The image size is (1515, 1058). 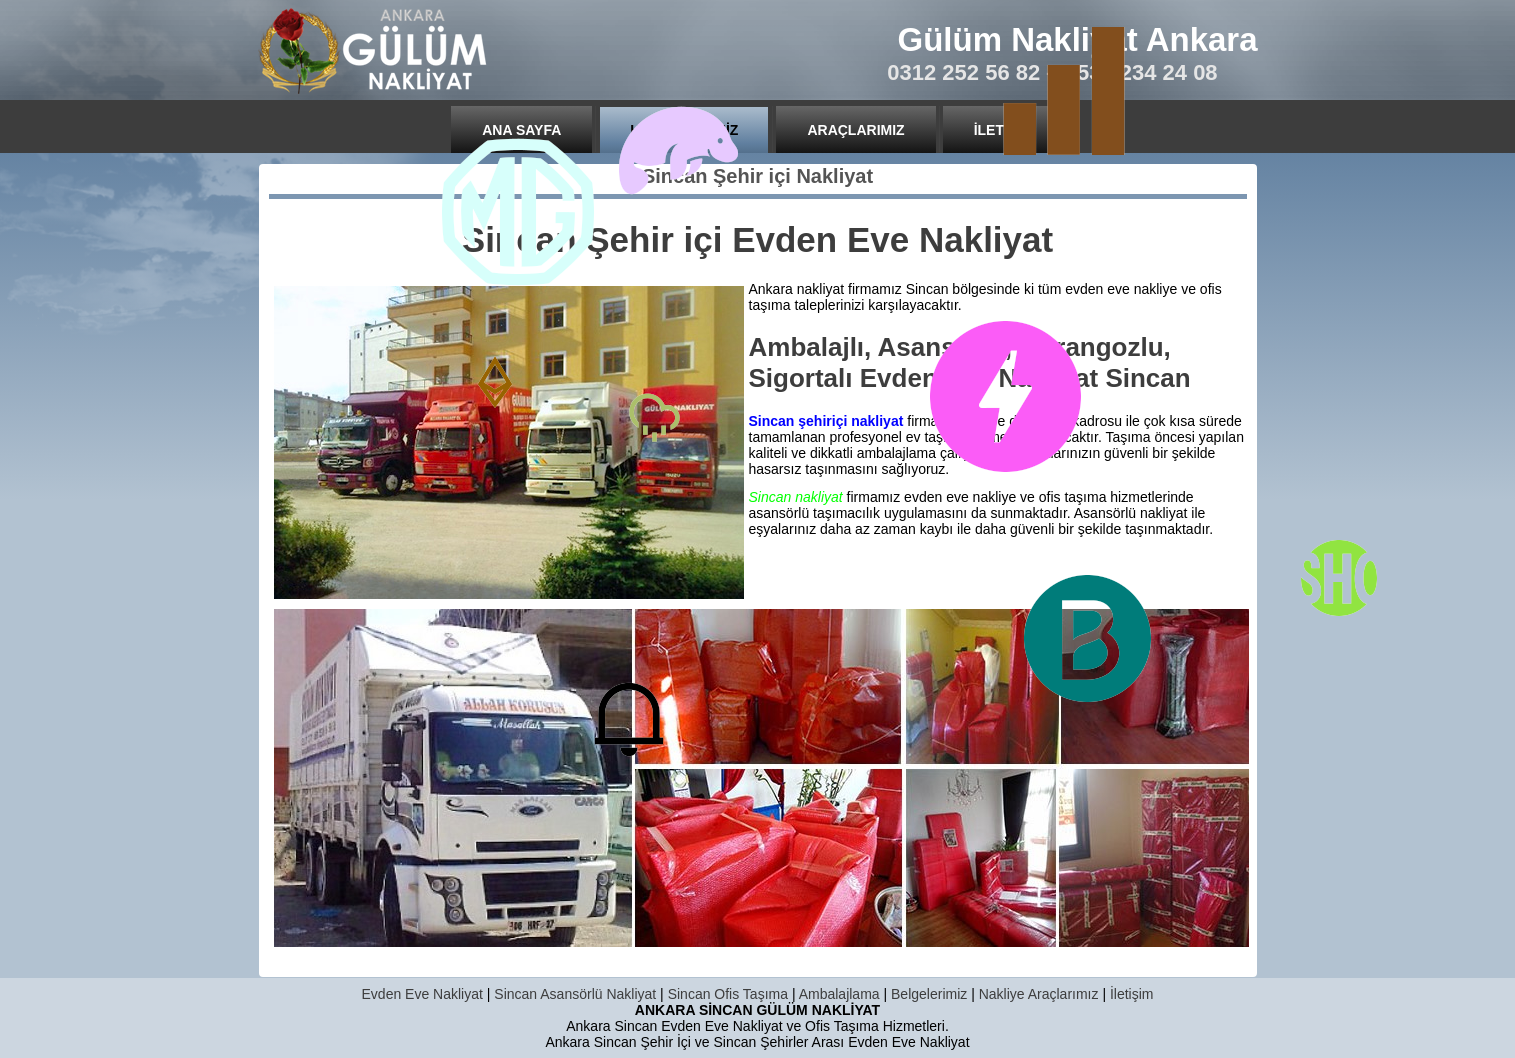 What do you see at coordinates (1339, 578) in the screenshot?
I see `showtime streaming service logo` at bounding box center [1339, 578].